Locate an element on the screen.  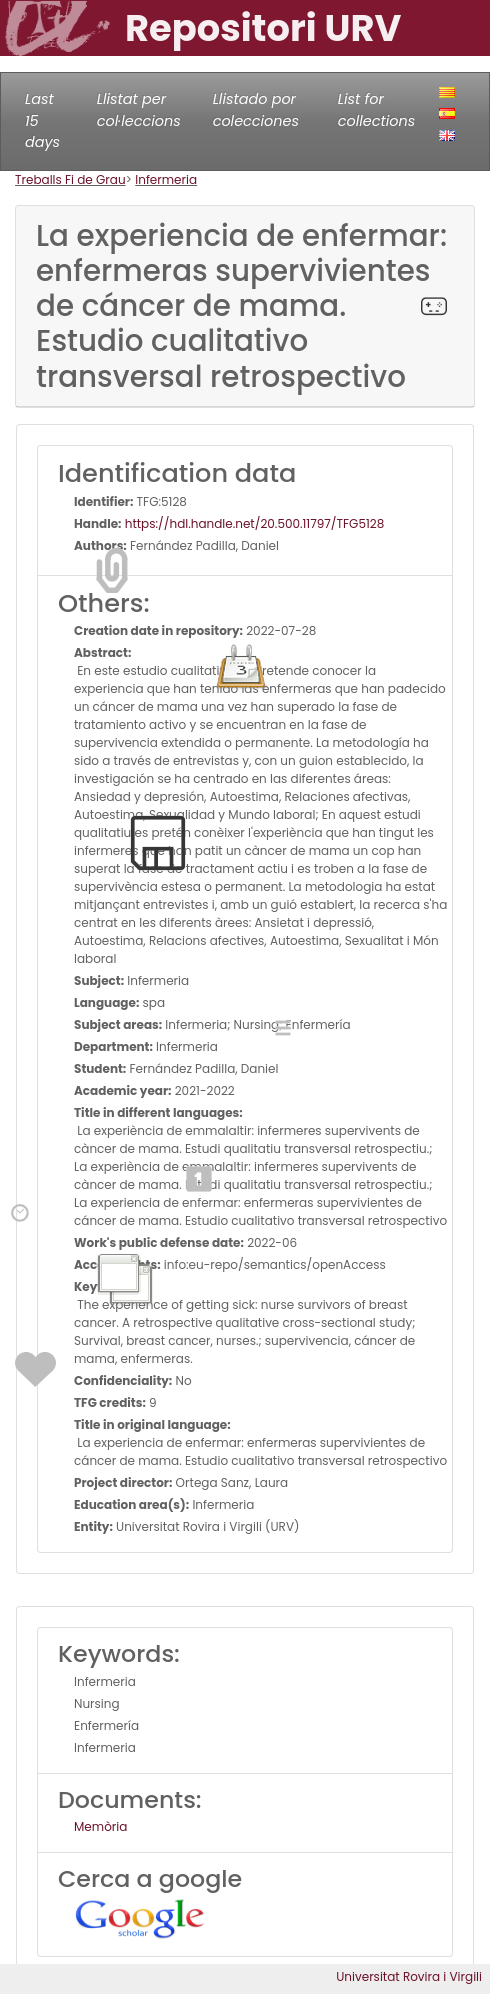
connect a game controller is located at coordinates (434, 307).